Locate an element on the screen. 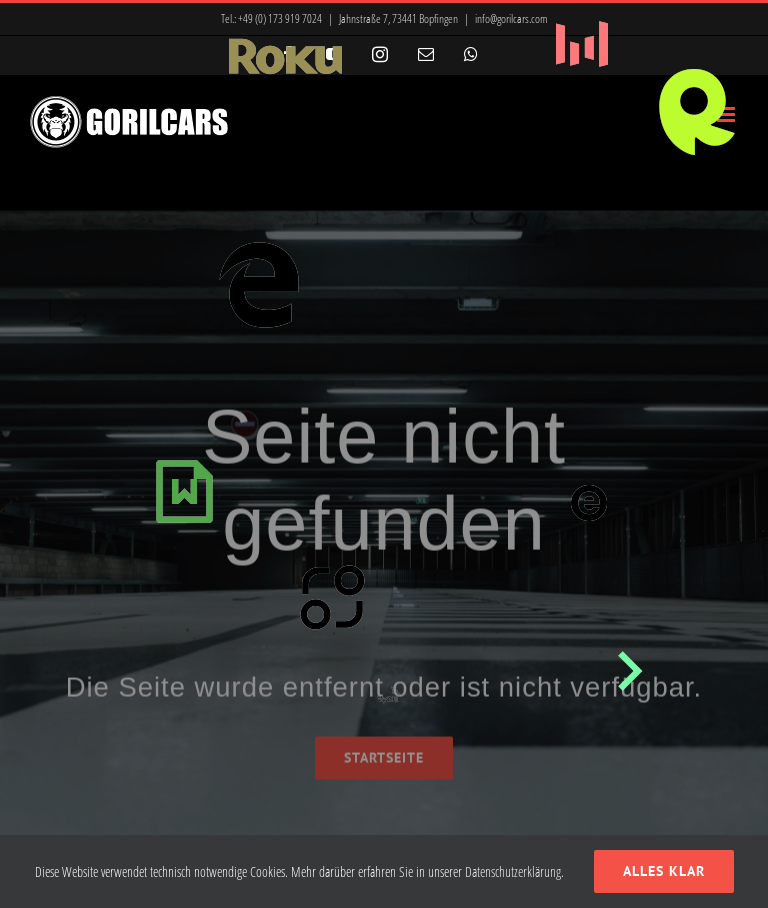 The image size is (768, 908). open the Roku app is located at coordinates (285, 56).